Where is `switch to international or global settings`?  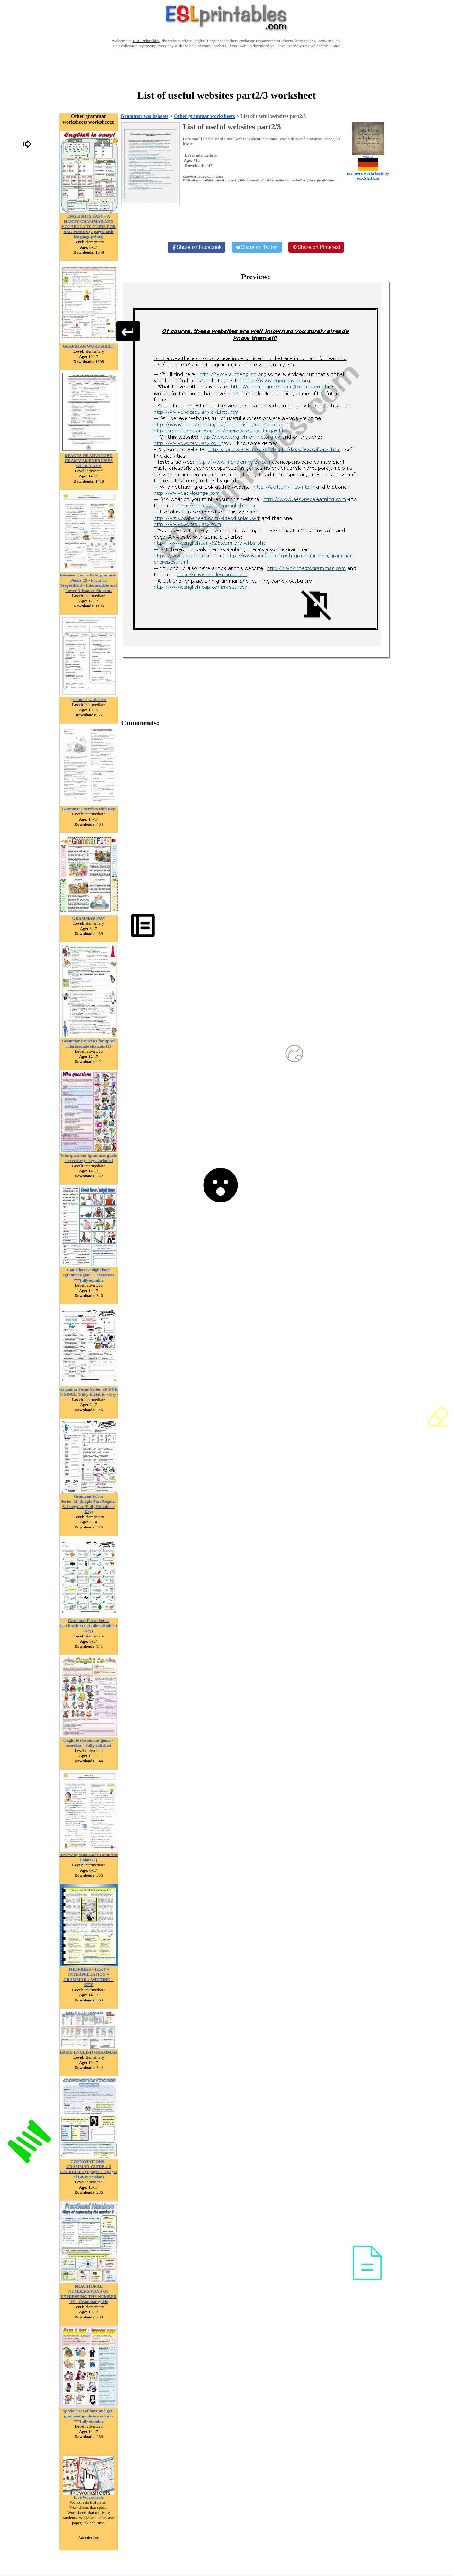
switch to international or global settings is located at coordinates (294, 1053).